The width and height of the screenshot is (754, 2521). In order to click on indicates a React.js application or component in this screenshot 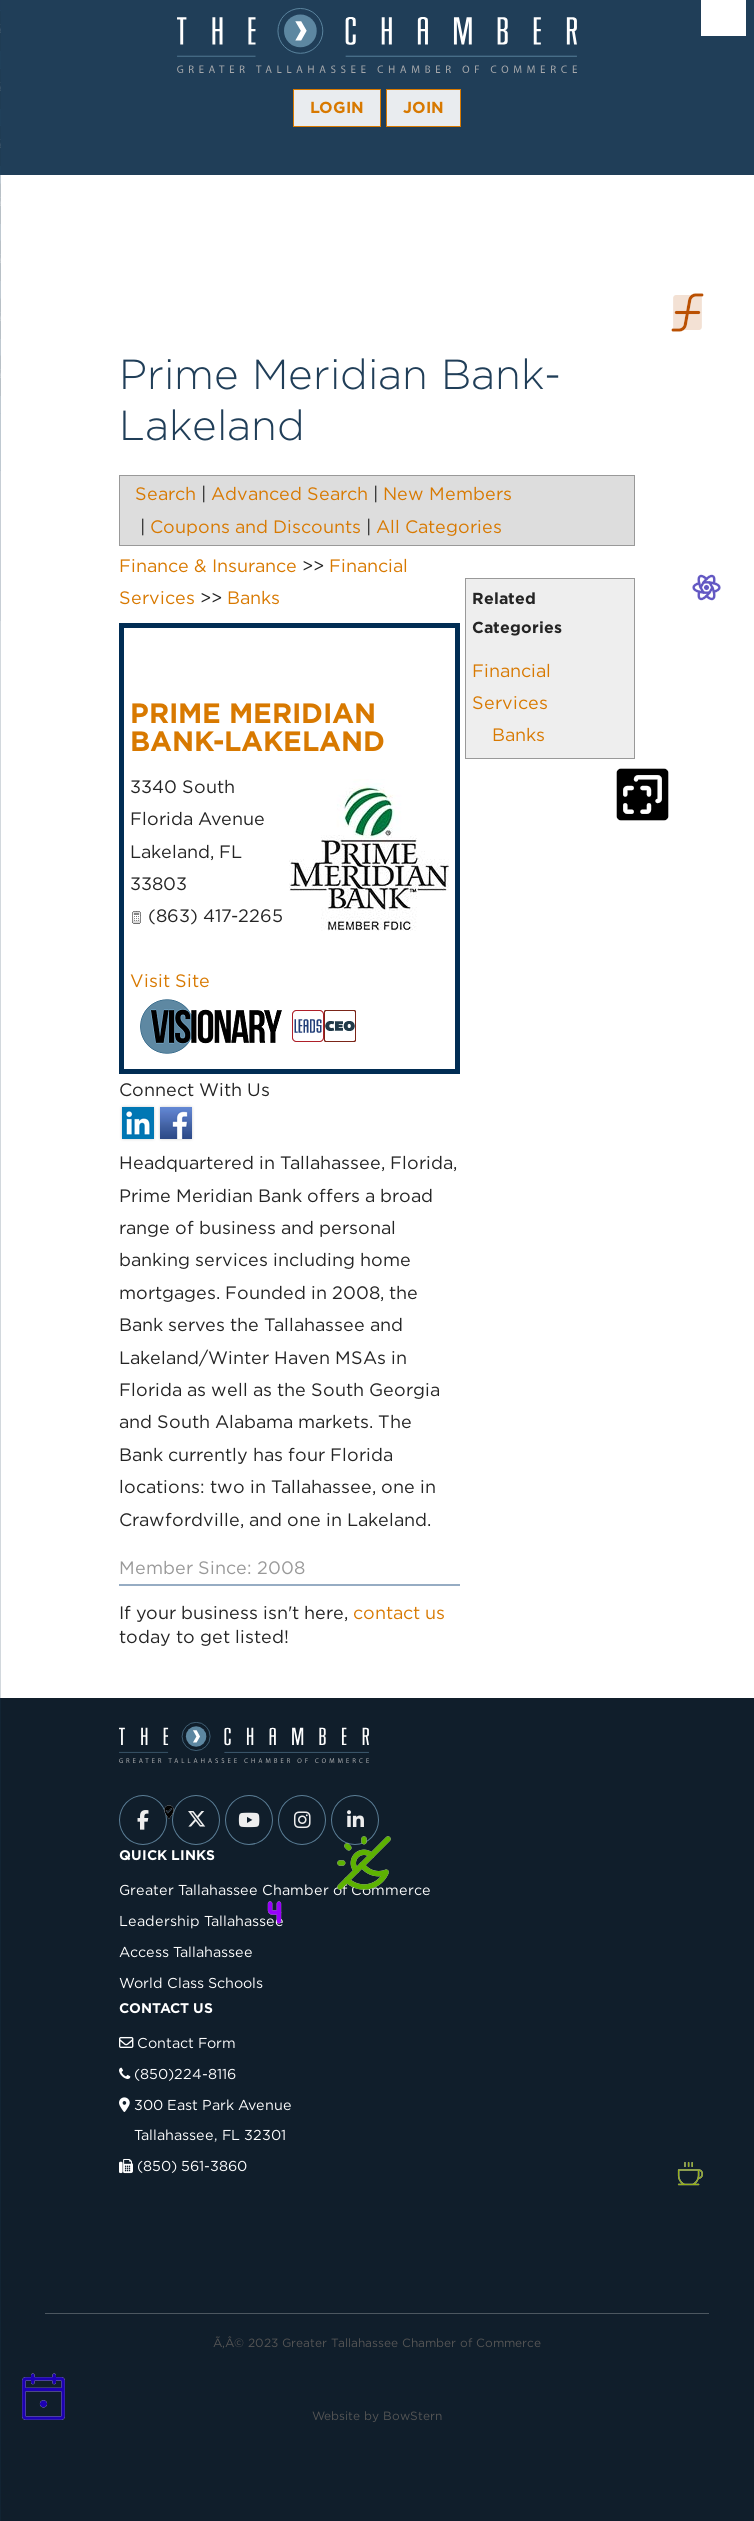, I will do `click(706, 587)`.